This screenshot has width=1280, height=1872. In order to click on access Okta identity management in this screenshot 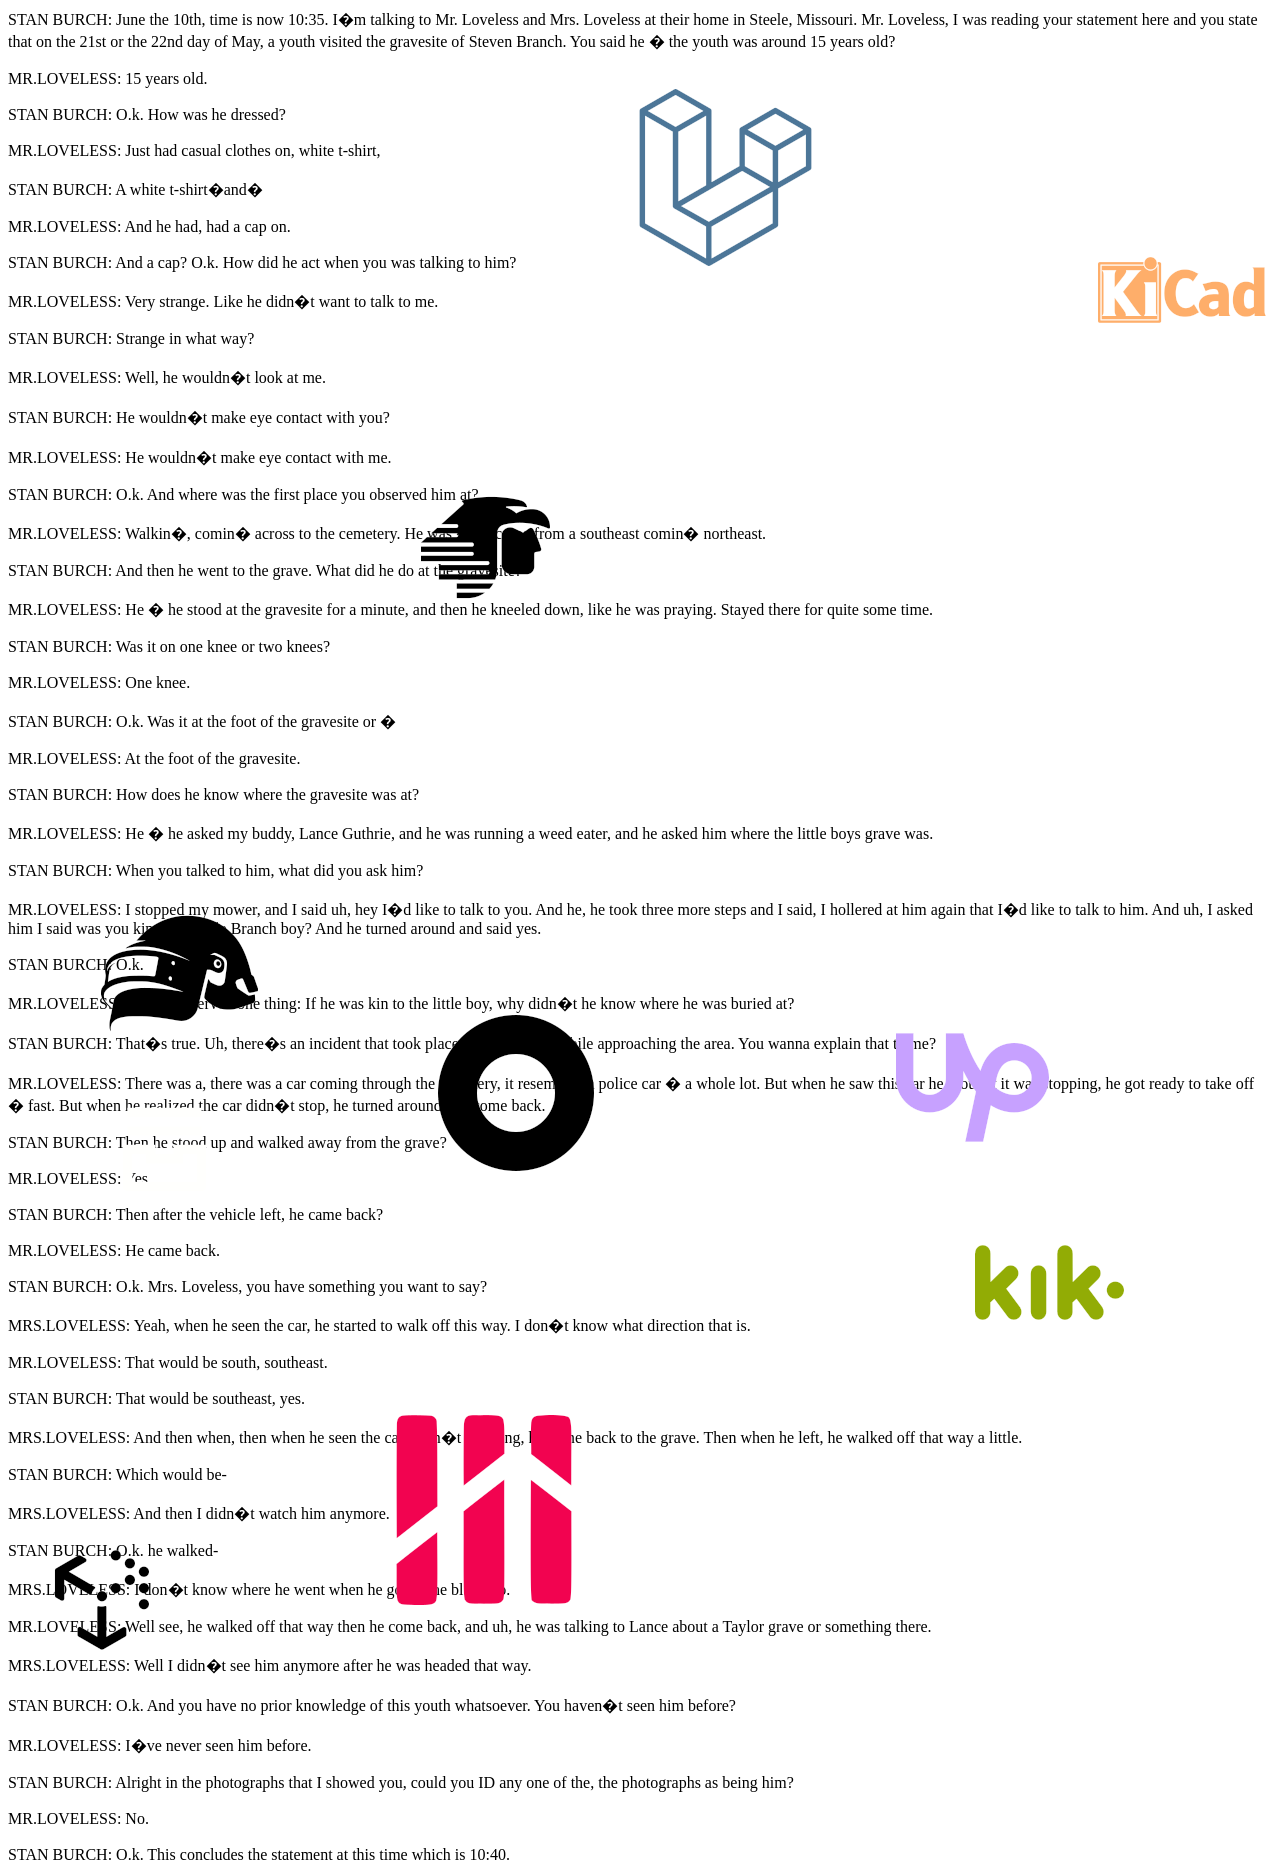, I will do `click(516, 1093)`.